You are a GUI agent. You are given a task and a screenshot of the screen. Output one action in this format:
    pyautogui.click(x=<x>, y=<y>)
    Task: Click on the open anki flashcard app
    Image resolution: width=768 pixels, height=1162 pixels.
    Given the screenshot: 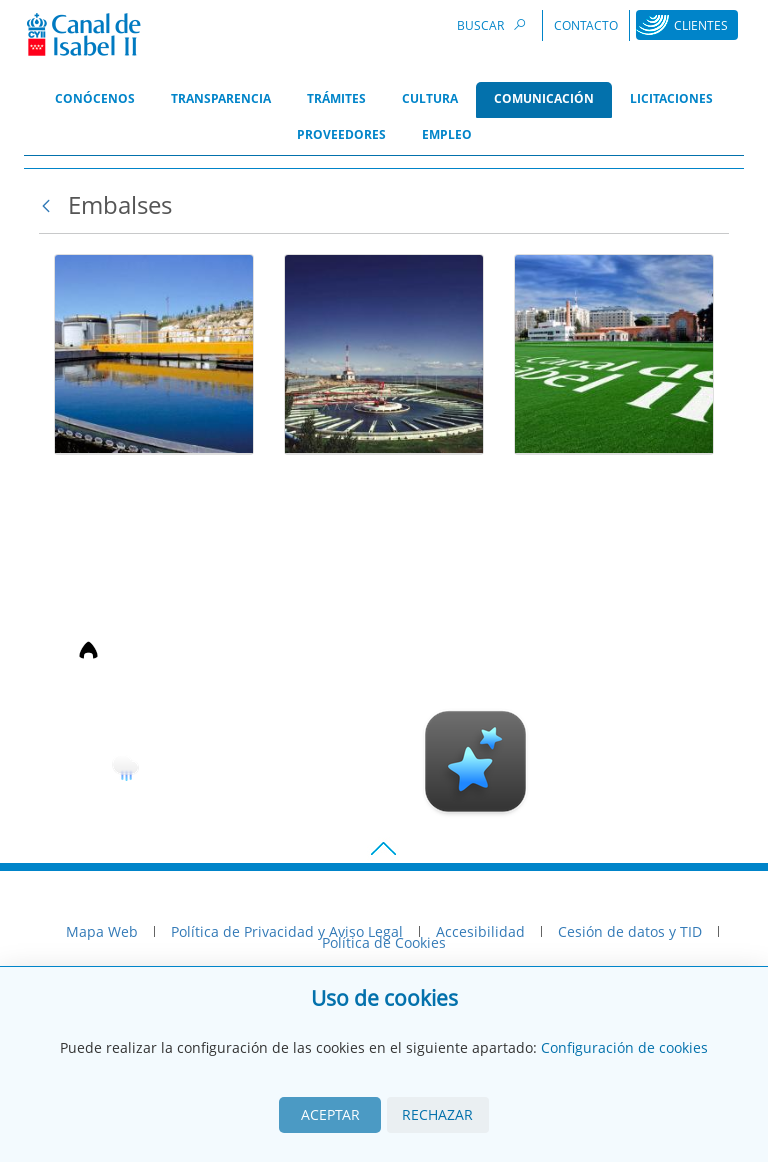 What is the action you would take?
    pyautogui.click(x=475, y=761)
    